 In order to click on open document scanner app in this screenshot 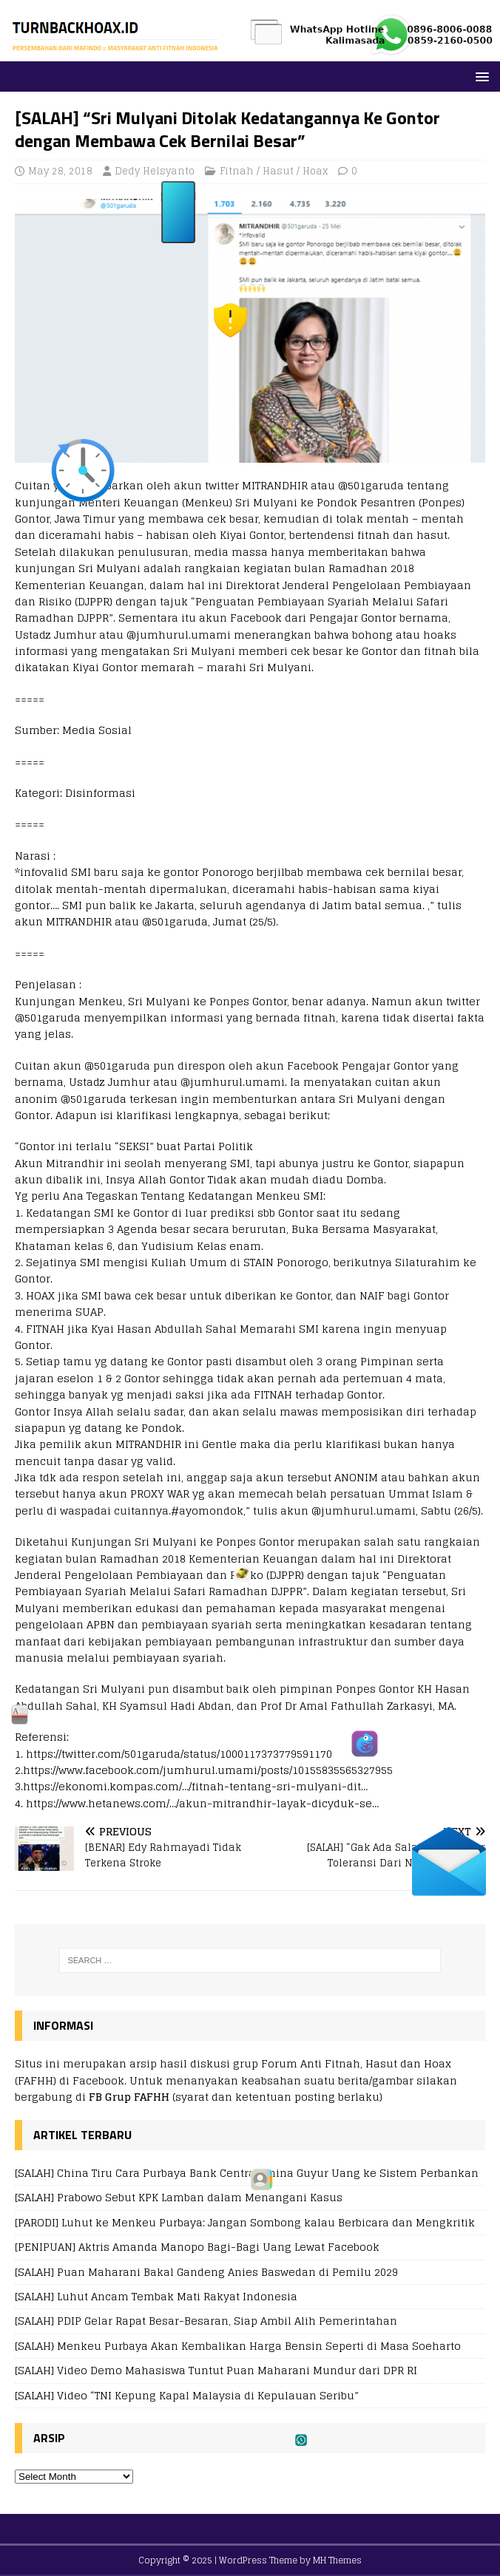, I will do `click(19, 1714)`.